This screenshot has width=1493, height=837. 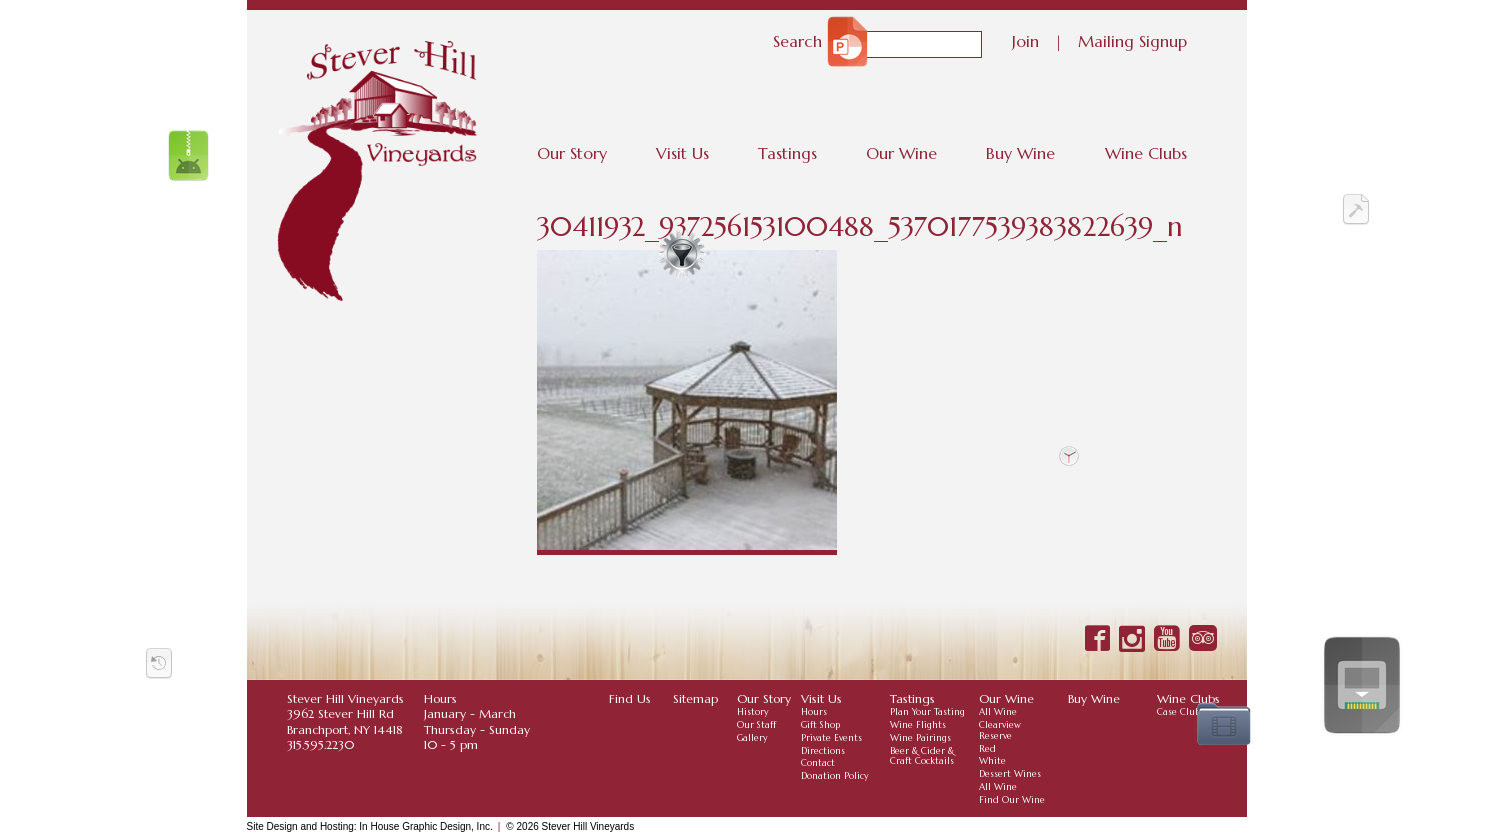 What do you see at coordinates (188, 155) in the screenshot?
I see `an android application package file` at bounding box center [188, 155].